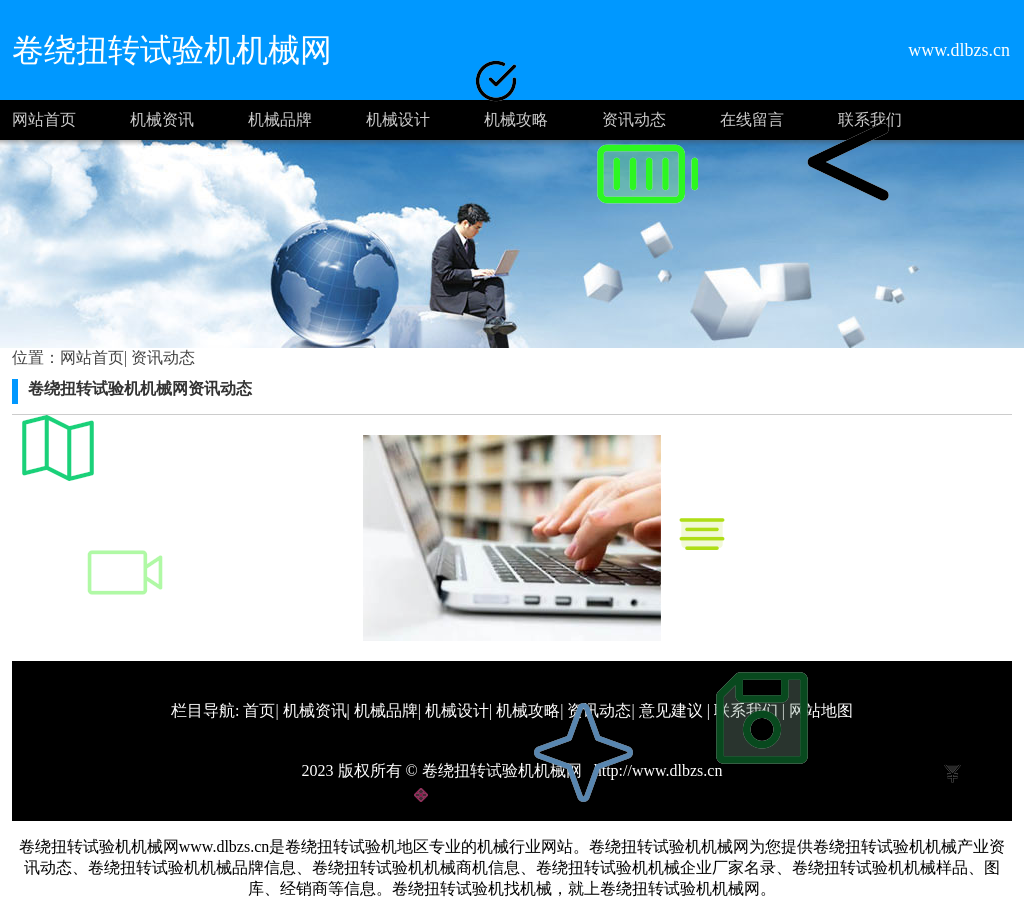 The height and width of the screenshot is (916, 1024). What do you see at coordinates (952, 773) in the screenshot?
I see `view prices in japanese yen` at bounding box center [952, 773].